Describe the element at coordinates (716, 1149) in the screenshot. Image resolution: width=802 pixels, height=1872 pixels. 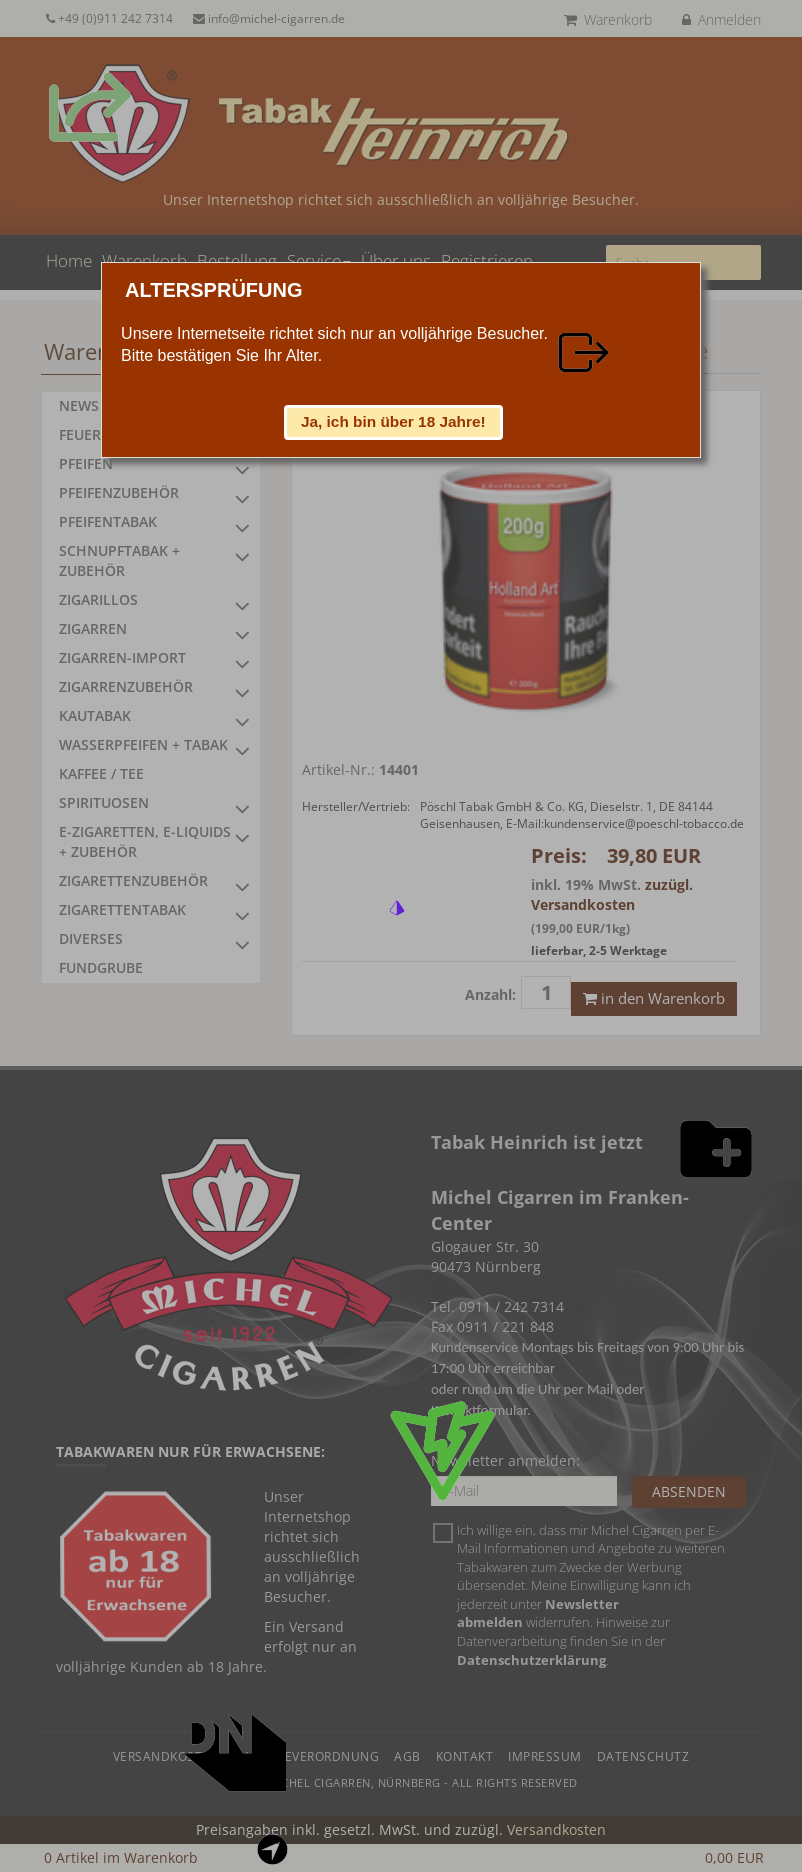
I see `create a new folder` at that location.